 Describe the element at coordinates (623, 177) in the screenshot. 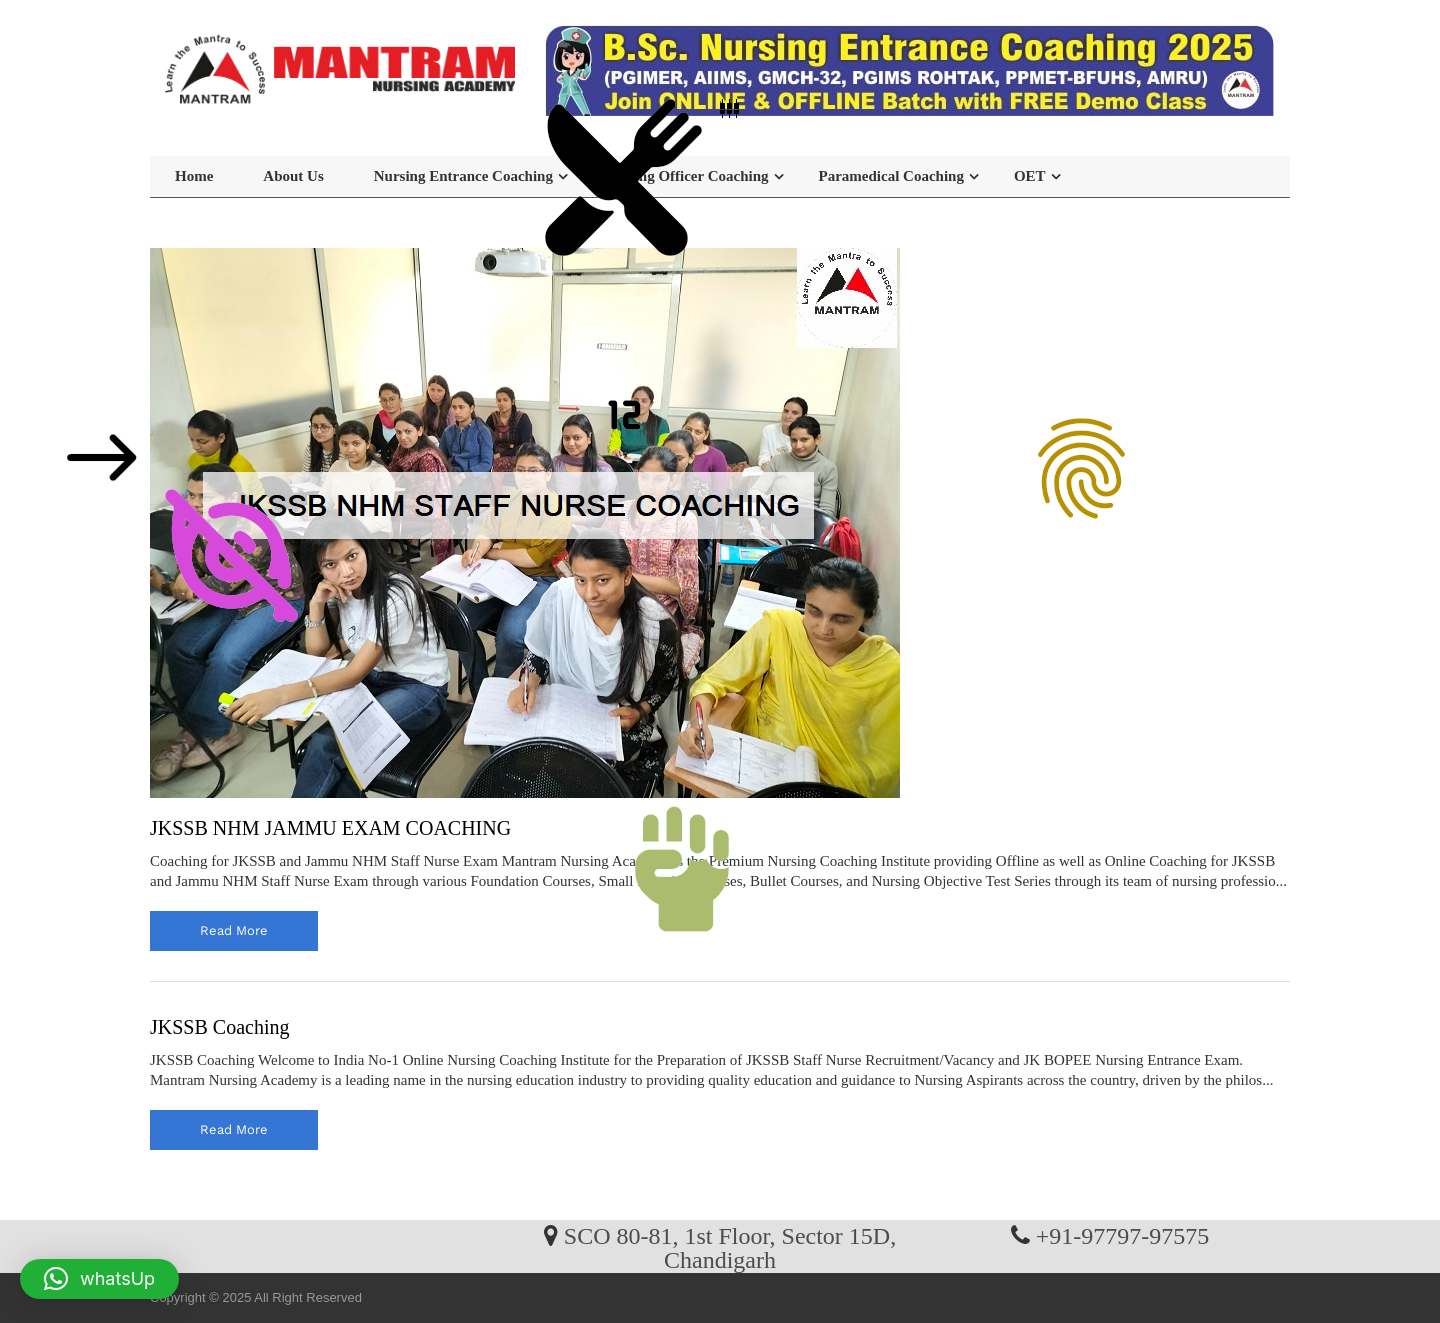

I see `find nearby restaurants` at that location.